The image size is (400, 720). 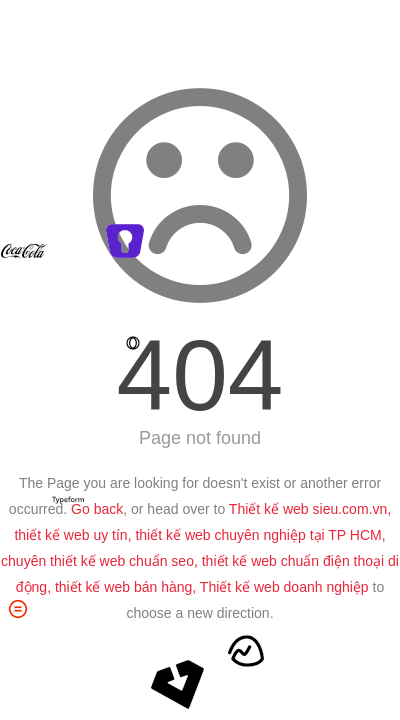 I want to click on creative commons no derivatives license indicator, so click(x=18, y=609).